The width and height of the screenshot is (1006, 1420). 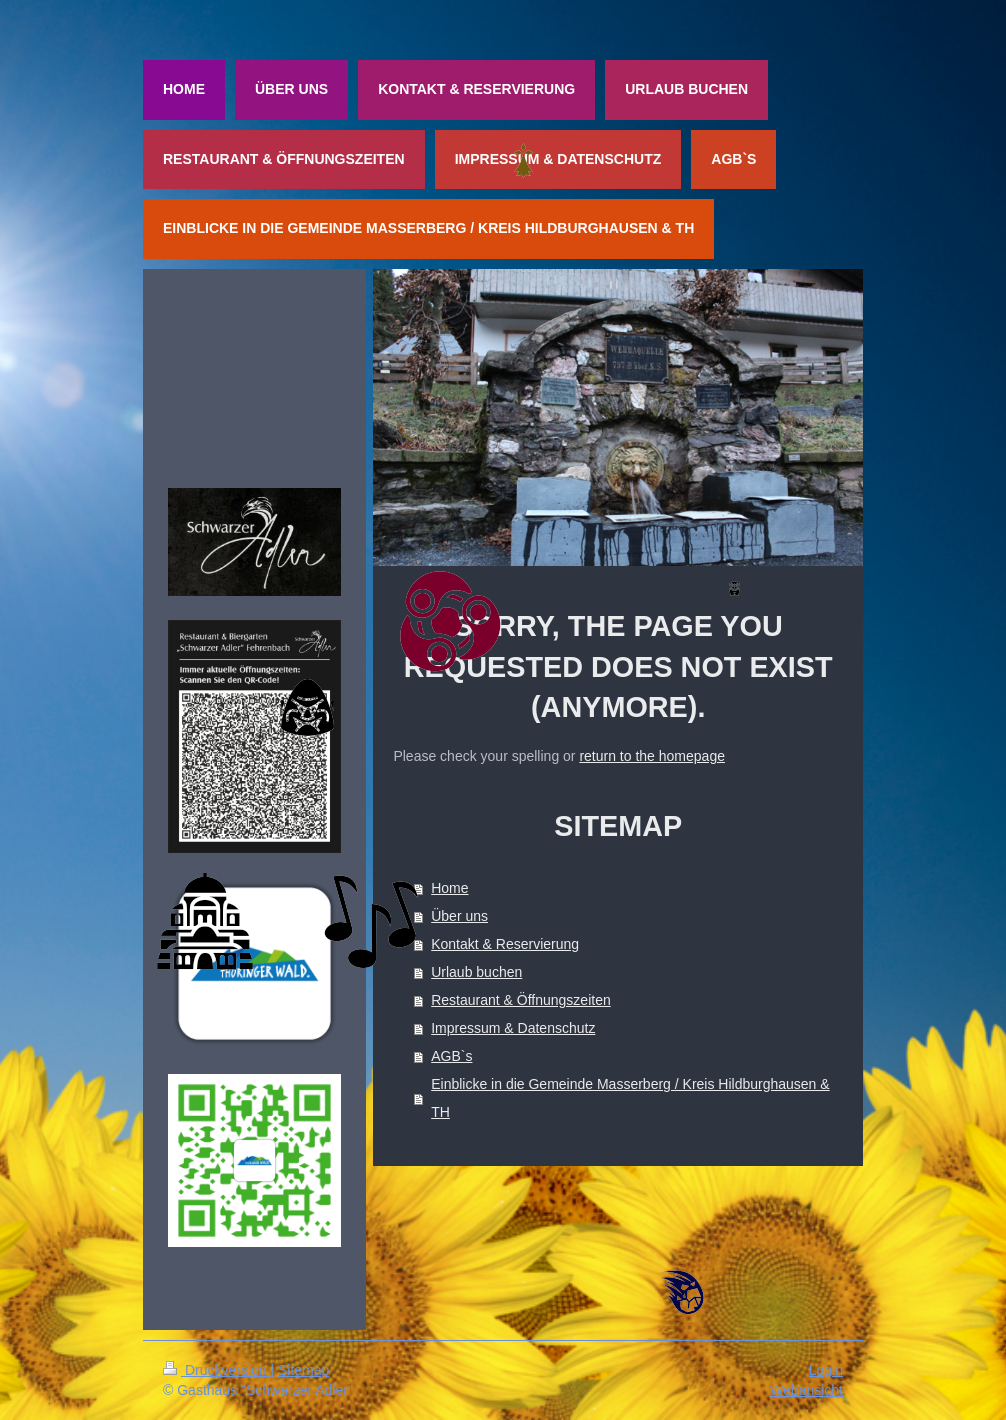 What do you see at coordinates (450, 621) in the screenshot?
I see `represents balance or harmony in gameplay` at bounding box center [450, 621].